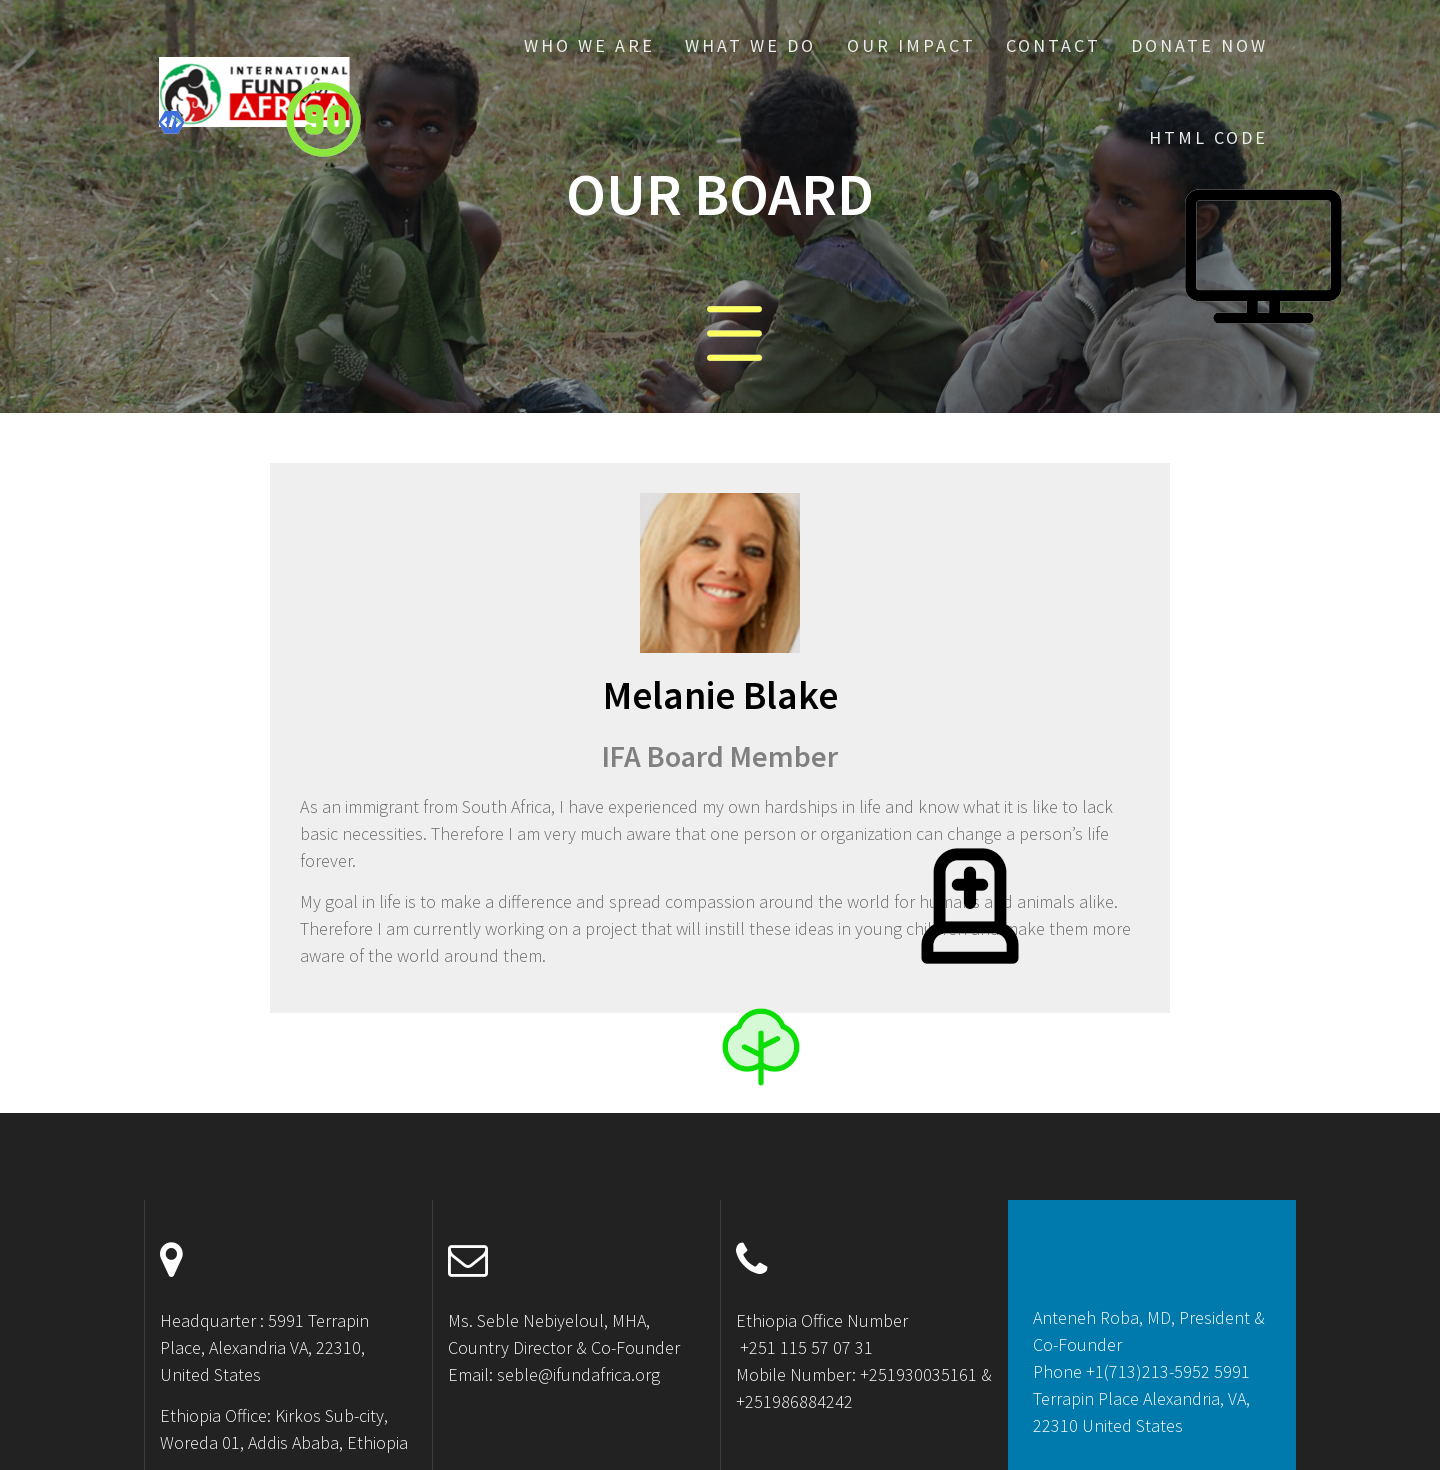 The height and width of the screenshot is (1470, 1440). What do you see at coordinates (323, 119) in the screenshot?
I see `set timer or duration for 90 seconds` at bounding box center [323, 119].